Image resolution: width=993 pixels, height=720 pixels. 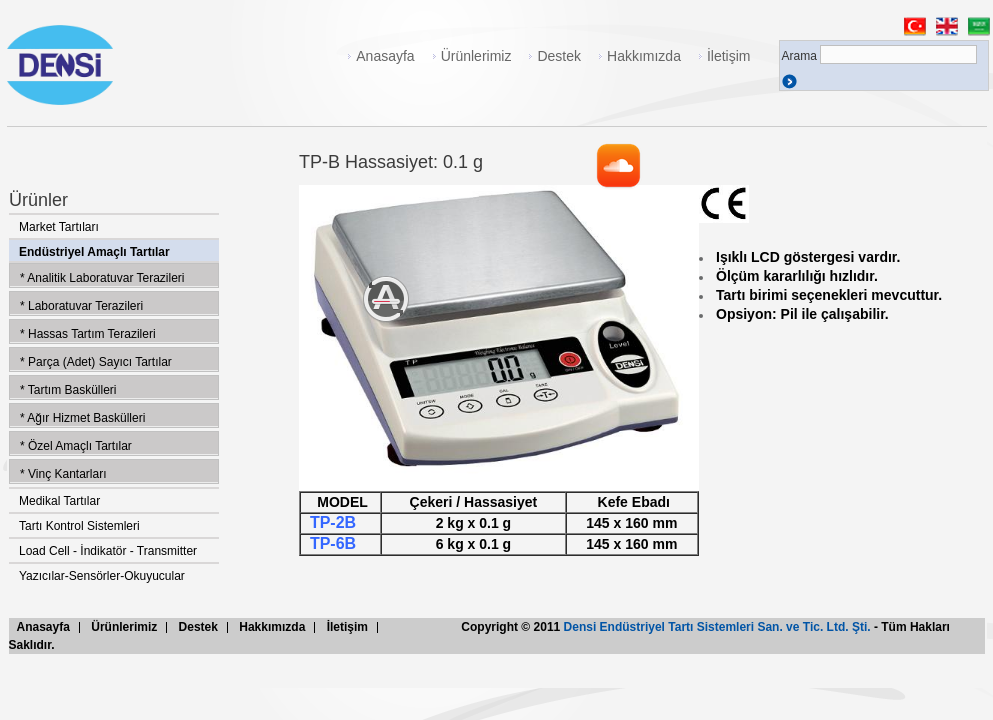 I want to click on open the software update manager, so click(x=386, y=299).